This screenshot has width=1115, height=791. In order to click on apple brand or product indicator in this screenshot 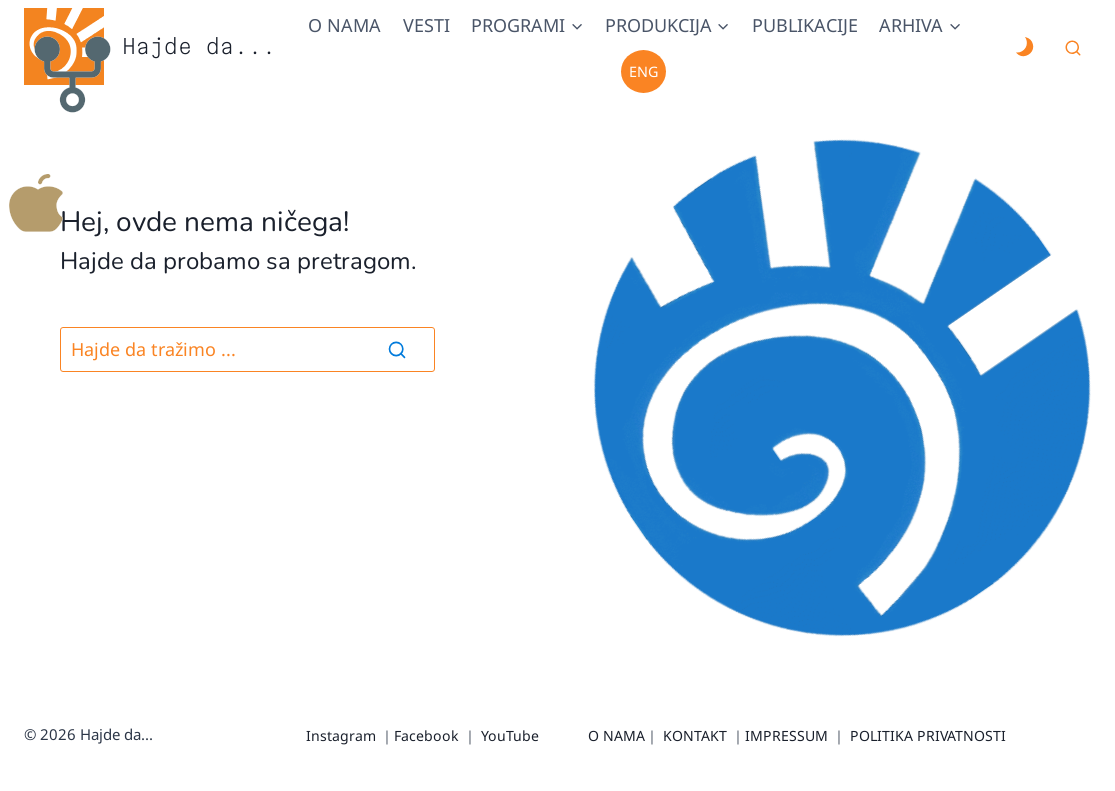, I will do `click(38, 207)`.